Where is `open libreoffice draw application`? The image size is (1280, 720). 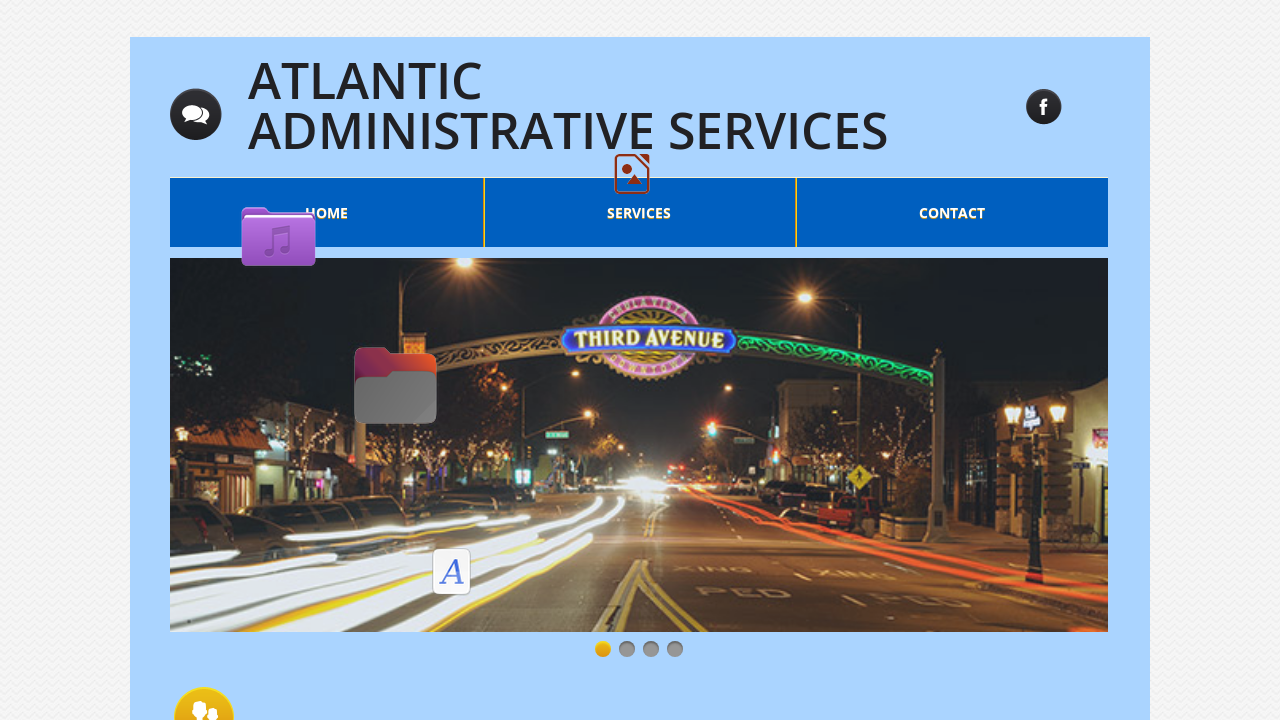 open libreoffice draw application is located at coordinates (632, 174).